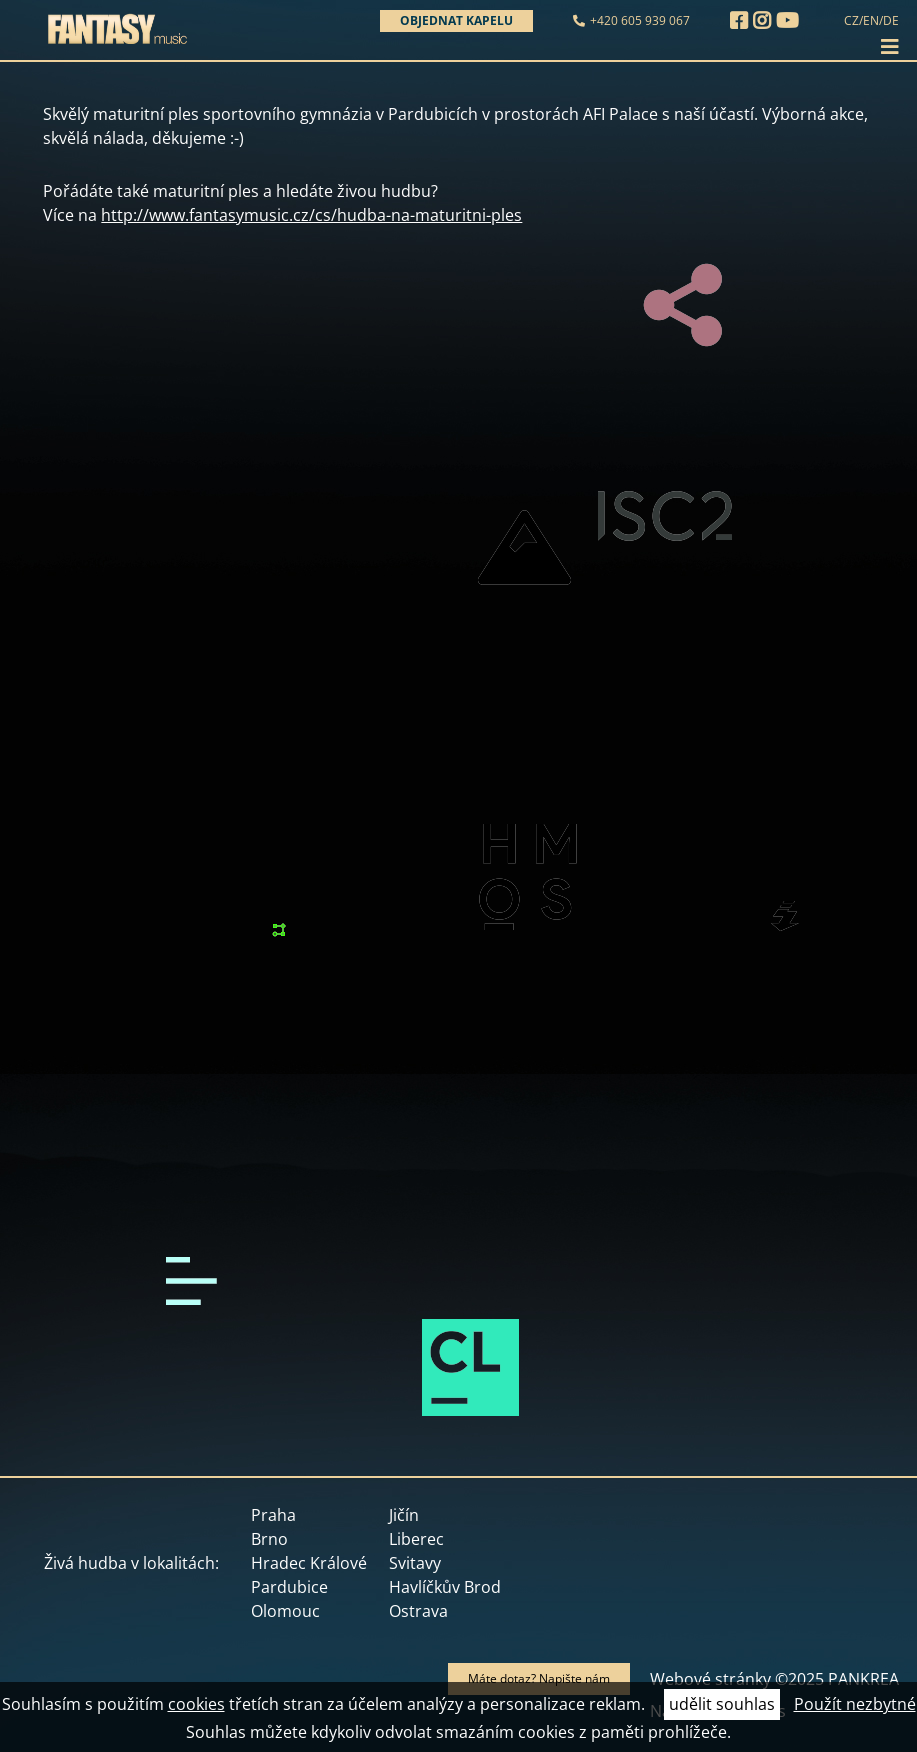  Describe the element at coordinates (190, 1281) in the screenshot. I see `view horizontal bar chart data` at that location.